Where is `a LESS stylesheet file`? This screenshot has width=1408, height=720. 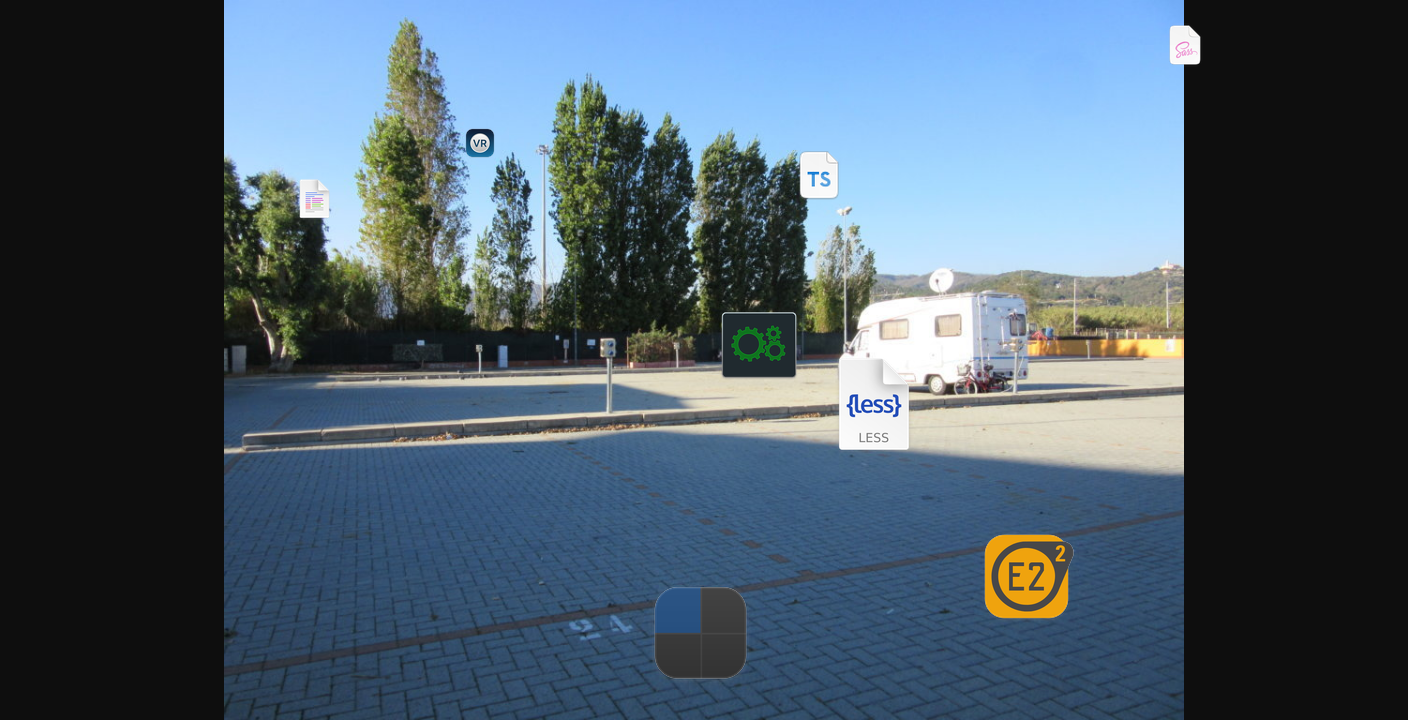 a LESS stylesheet file is located at coordinates (874, 406).